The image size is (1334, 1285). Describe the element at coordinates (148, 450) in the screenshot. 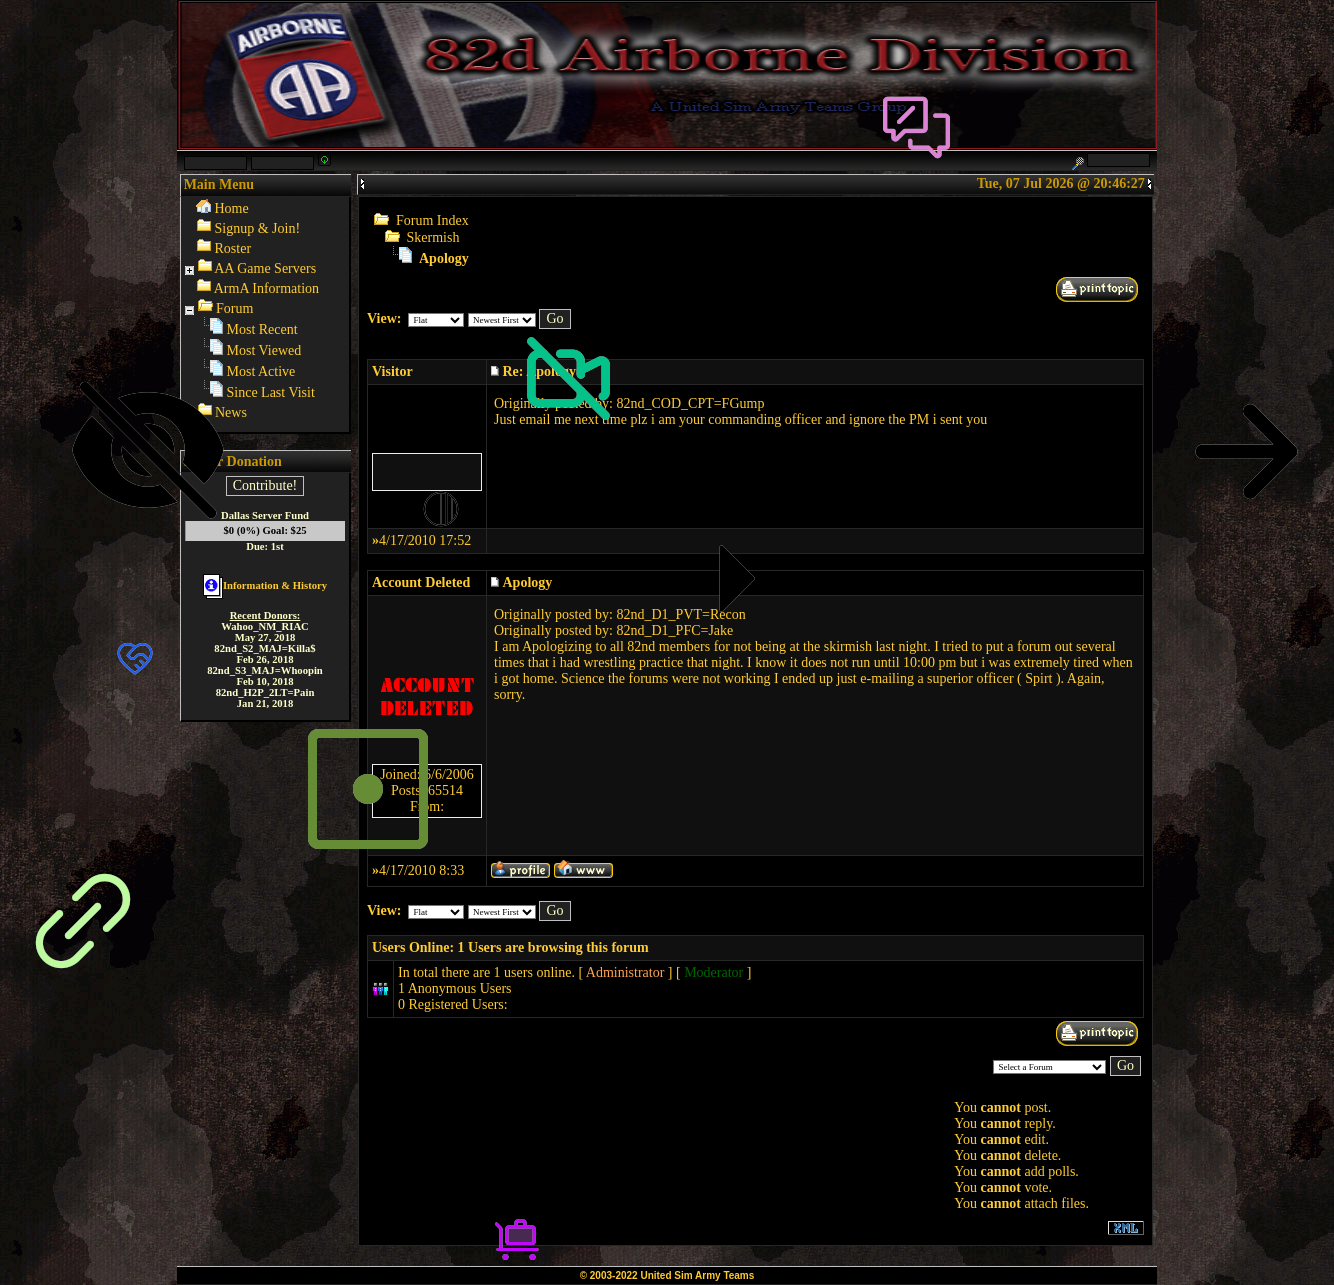

I see `hide password or sensitive content` at that location.